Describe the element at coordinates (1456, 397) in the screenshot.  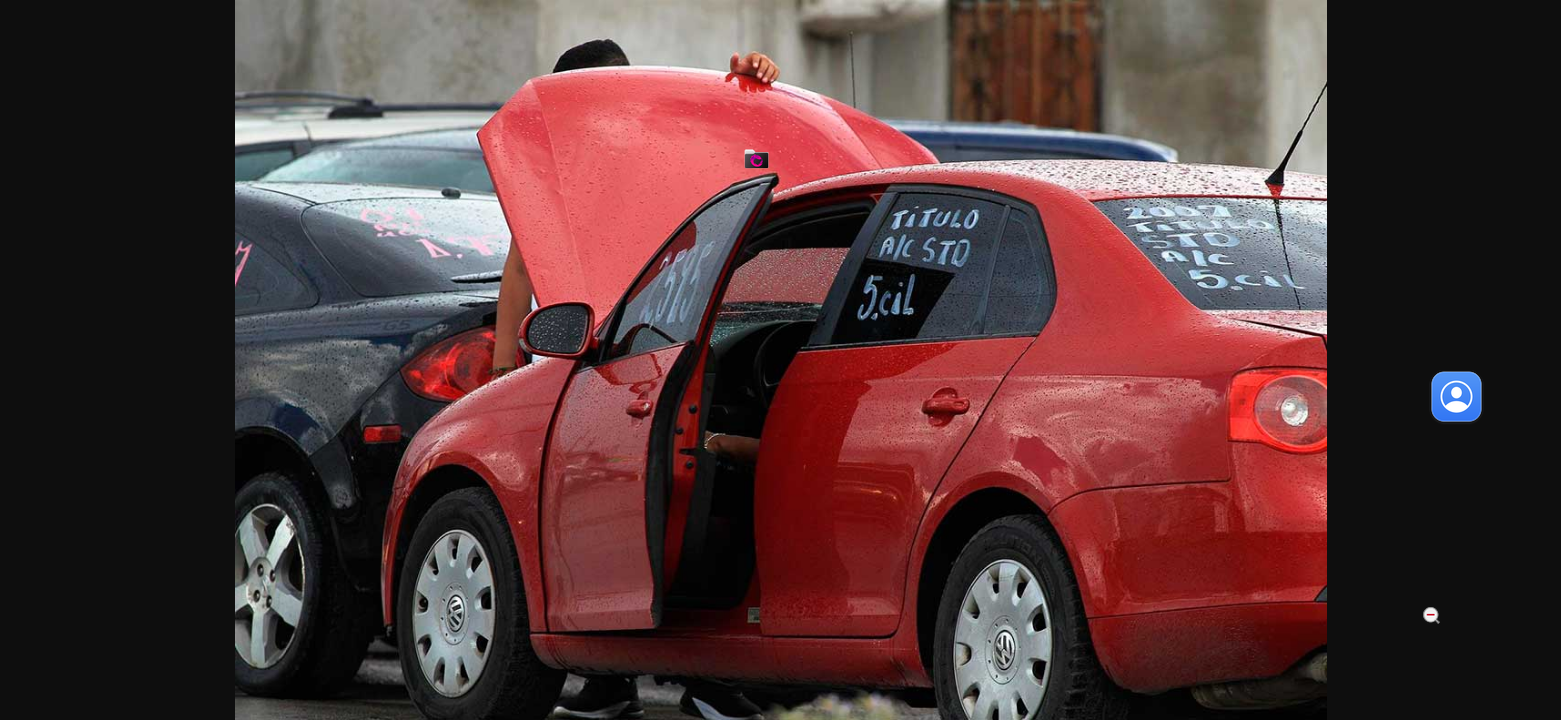
I see `manage contact list settings` at that location.